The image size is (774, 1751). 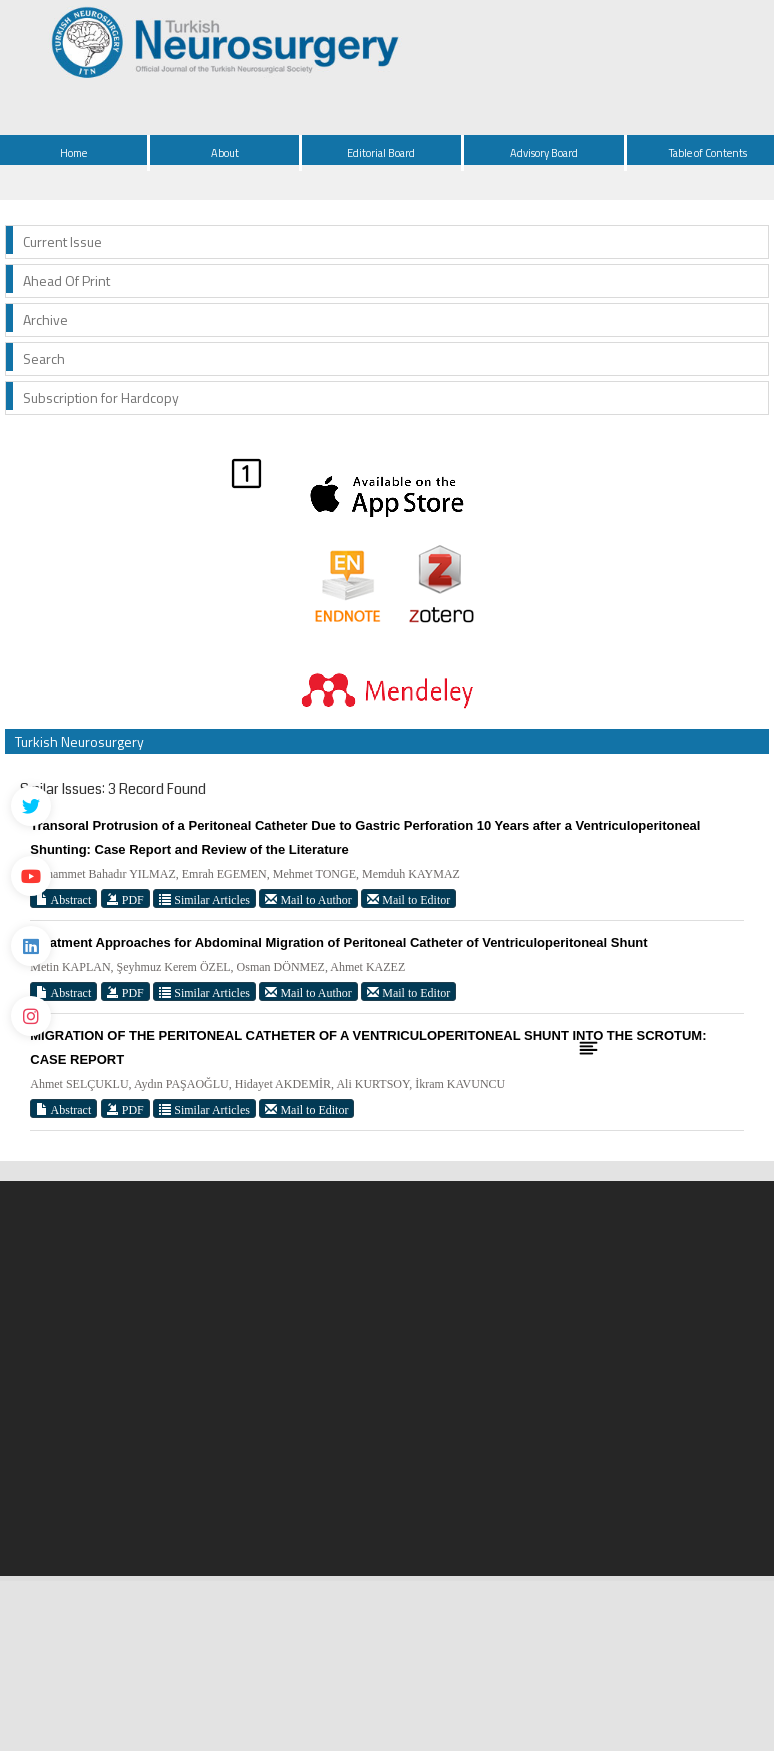 I want to click on align text to the left, so click(x=588, y=1048).